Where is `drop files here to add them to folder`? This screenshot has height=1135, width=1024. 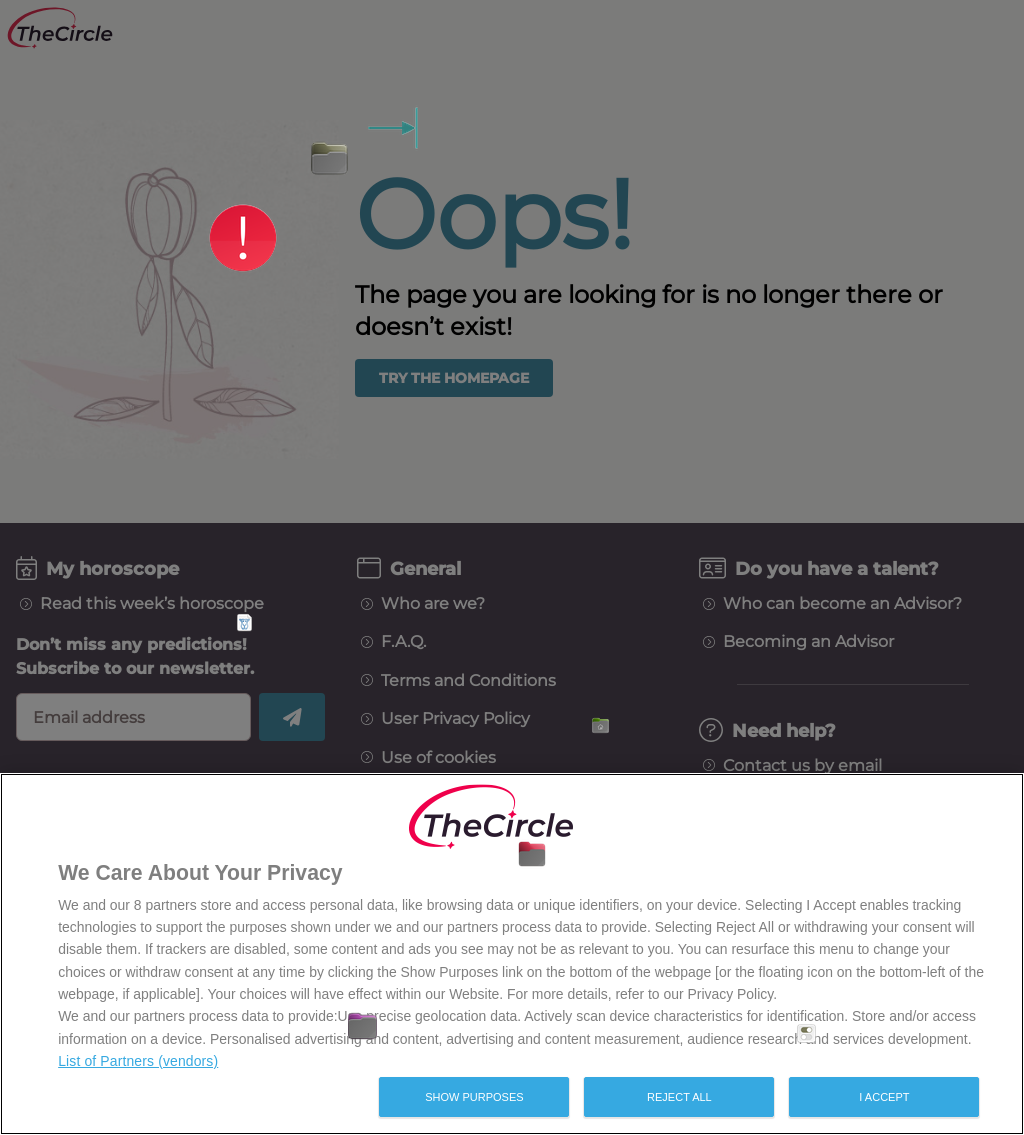
drop files here to add them to folder is located at coordinates (329, 157).